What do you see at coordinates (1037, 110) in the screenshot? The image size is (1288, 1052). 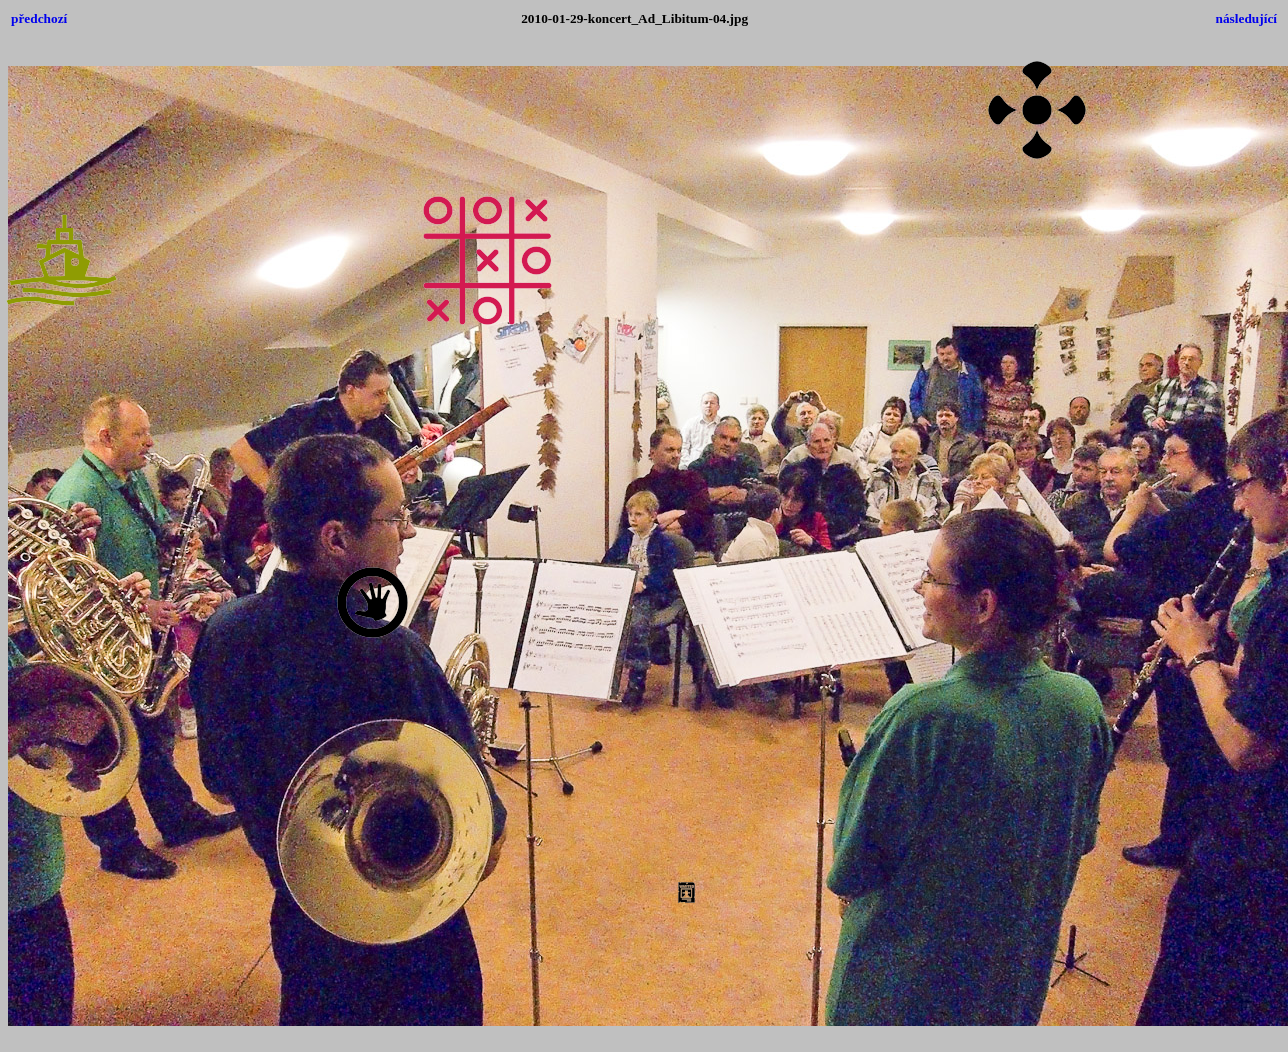 I see `indicates luck or bonus reward in gameplay` at bounding box center [1037, 110].